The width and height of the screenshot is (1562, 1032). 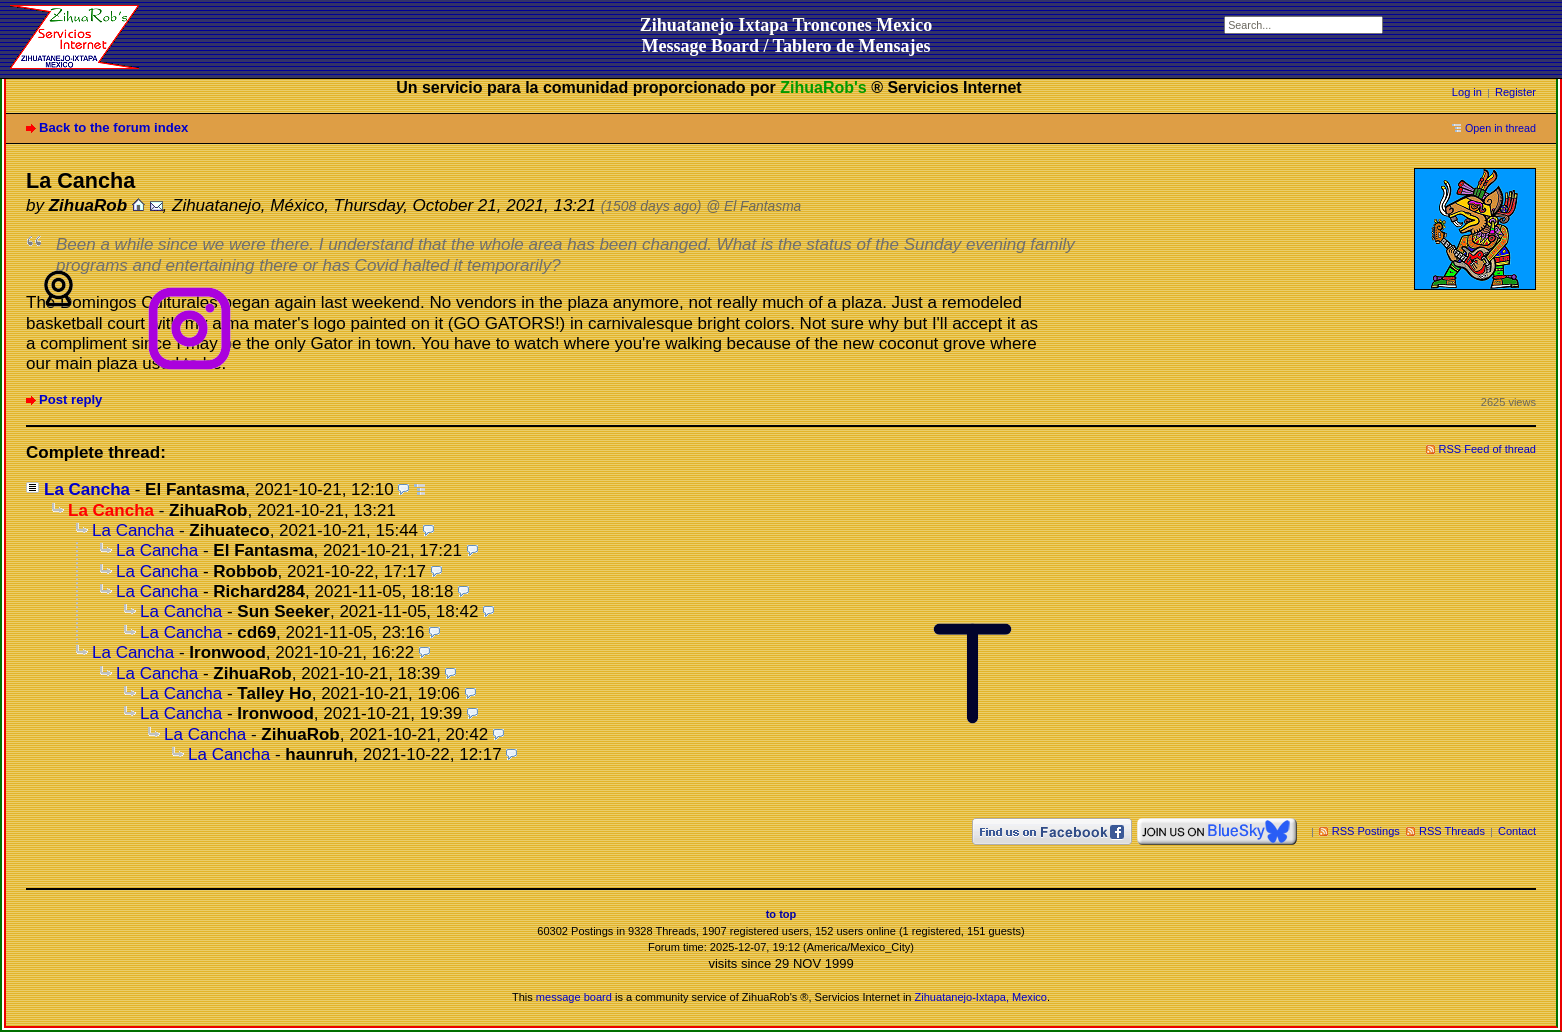 I want to click on open Instagram app, so click(x=189, y=328).